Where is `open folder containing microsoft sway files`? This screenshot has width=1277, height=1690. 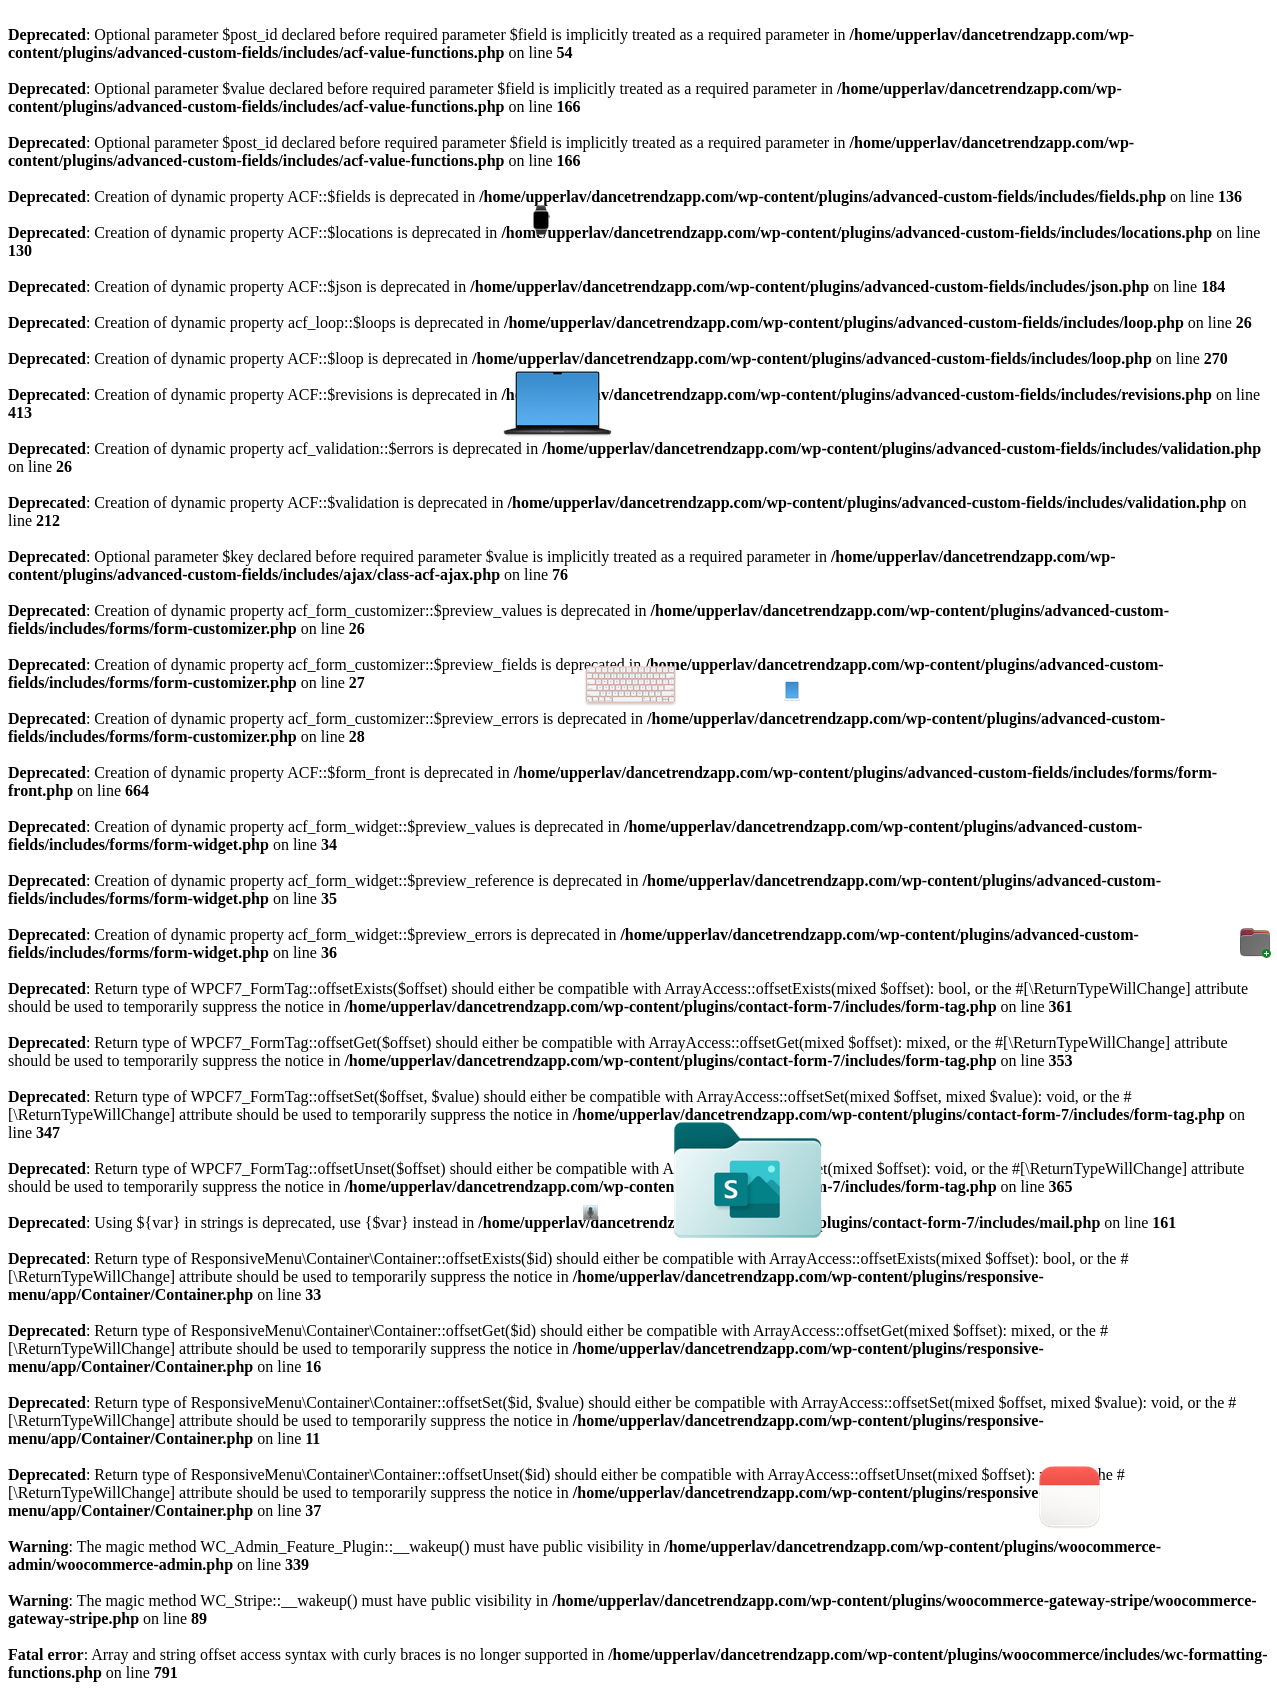
open folder containing microsoft sway files is located at coordinates (747, 1184).